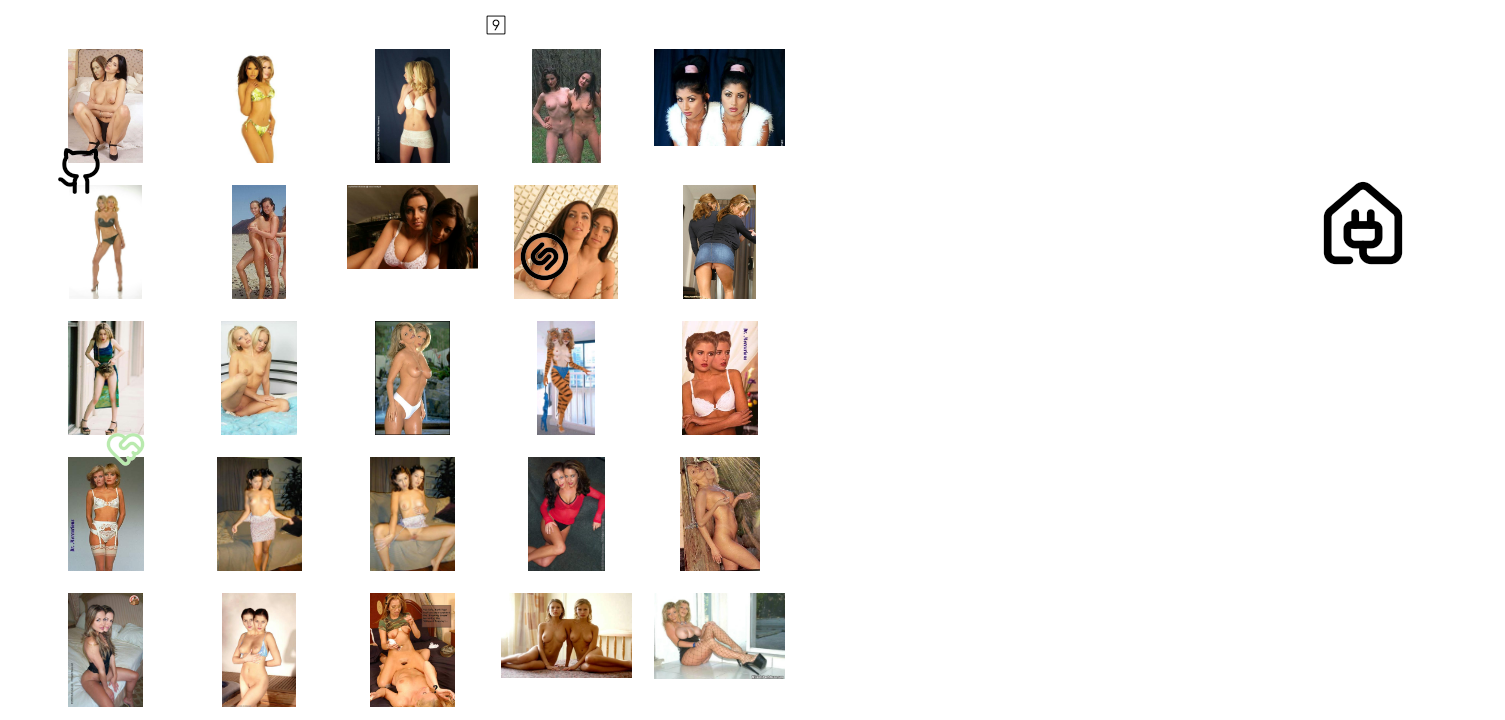 Image resolution: width=1505 pixels, height=720 pixels. What do you see at coordinates (496, 25) in the screenshot?
I see `select or input the number nine` at bounding box center [496, 25].